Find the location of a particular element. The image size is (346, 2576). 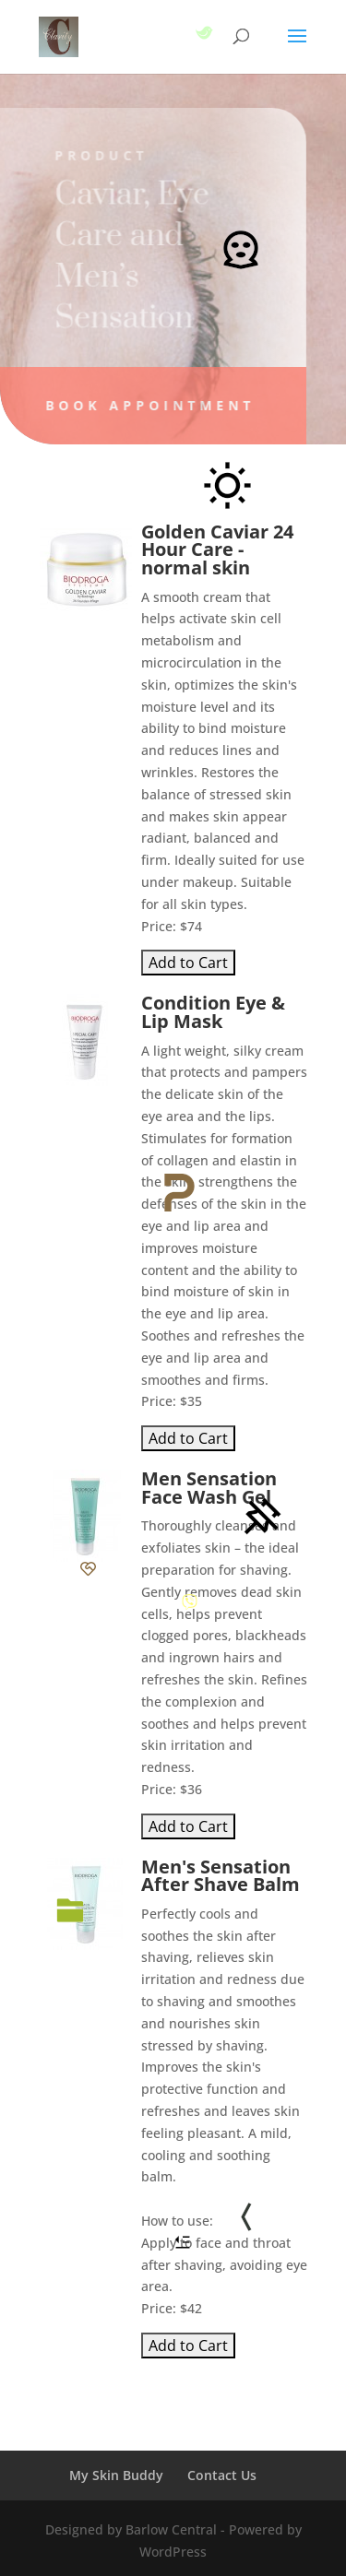

collapse the sidebar menu is located at coordinates (183, 2242).